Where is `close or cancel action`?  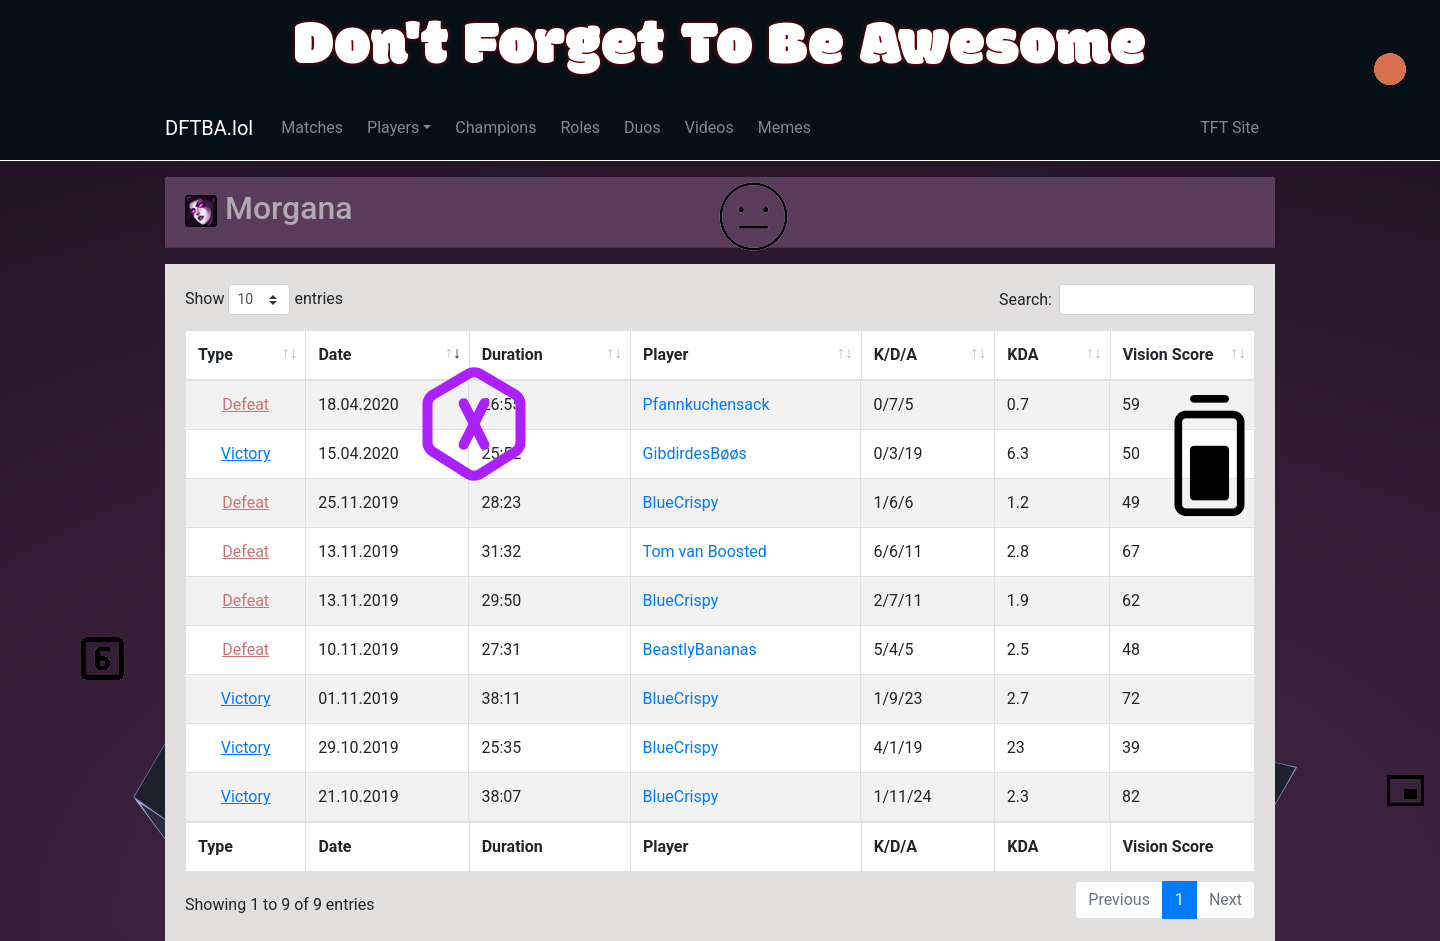
close or cancel action is located at coordinates (474, 424).